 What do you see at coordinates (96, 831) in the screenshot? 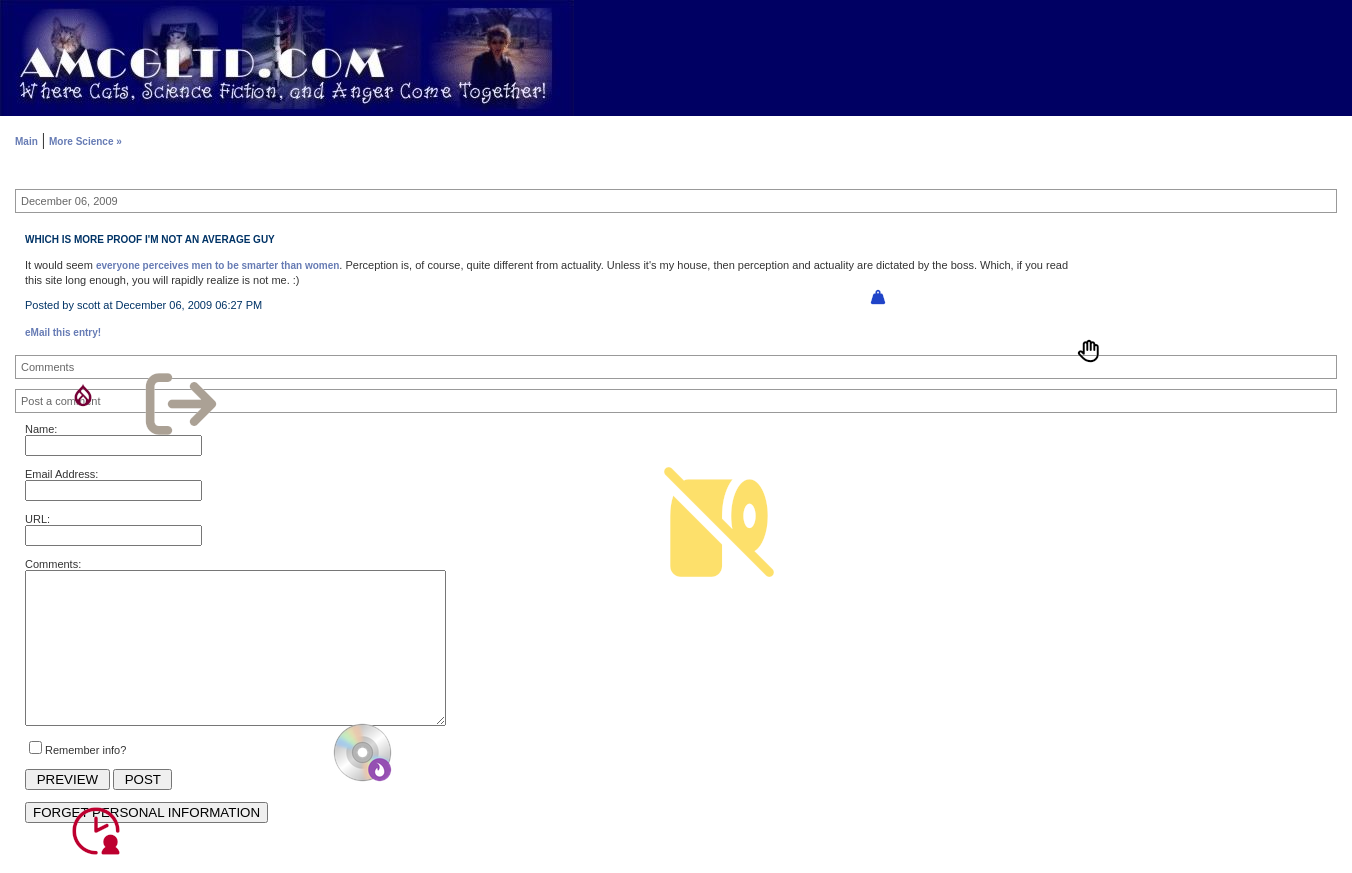
I see `view user activity history` at bounding box center [96, 831].